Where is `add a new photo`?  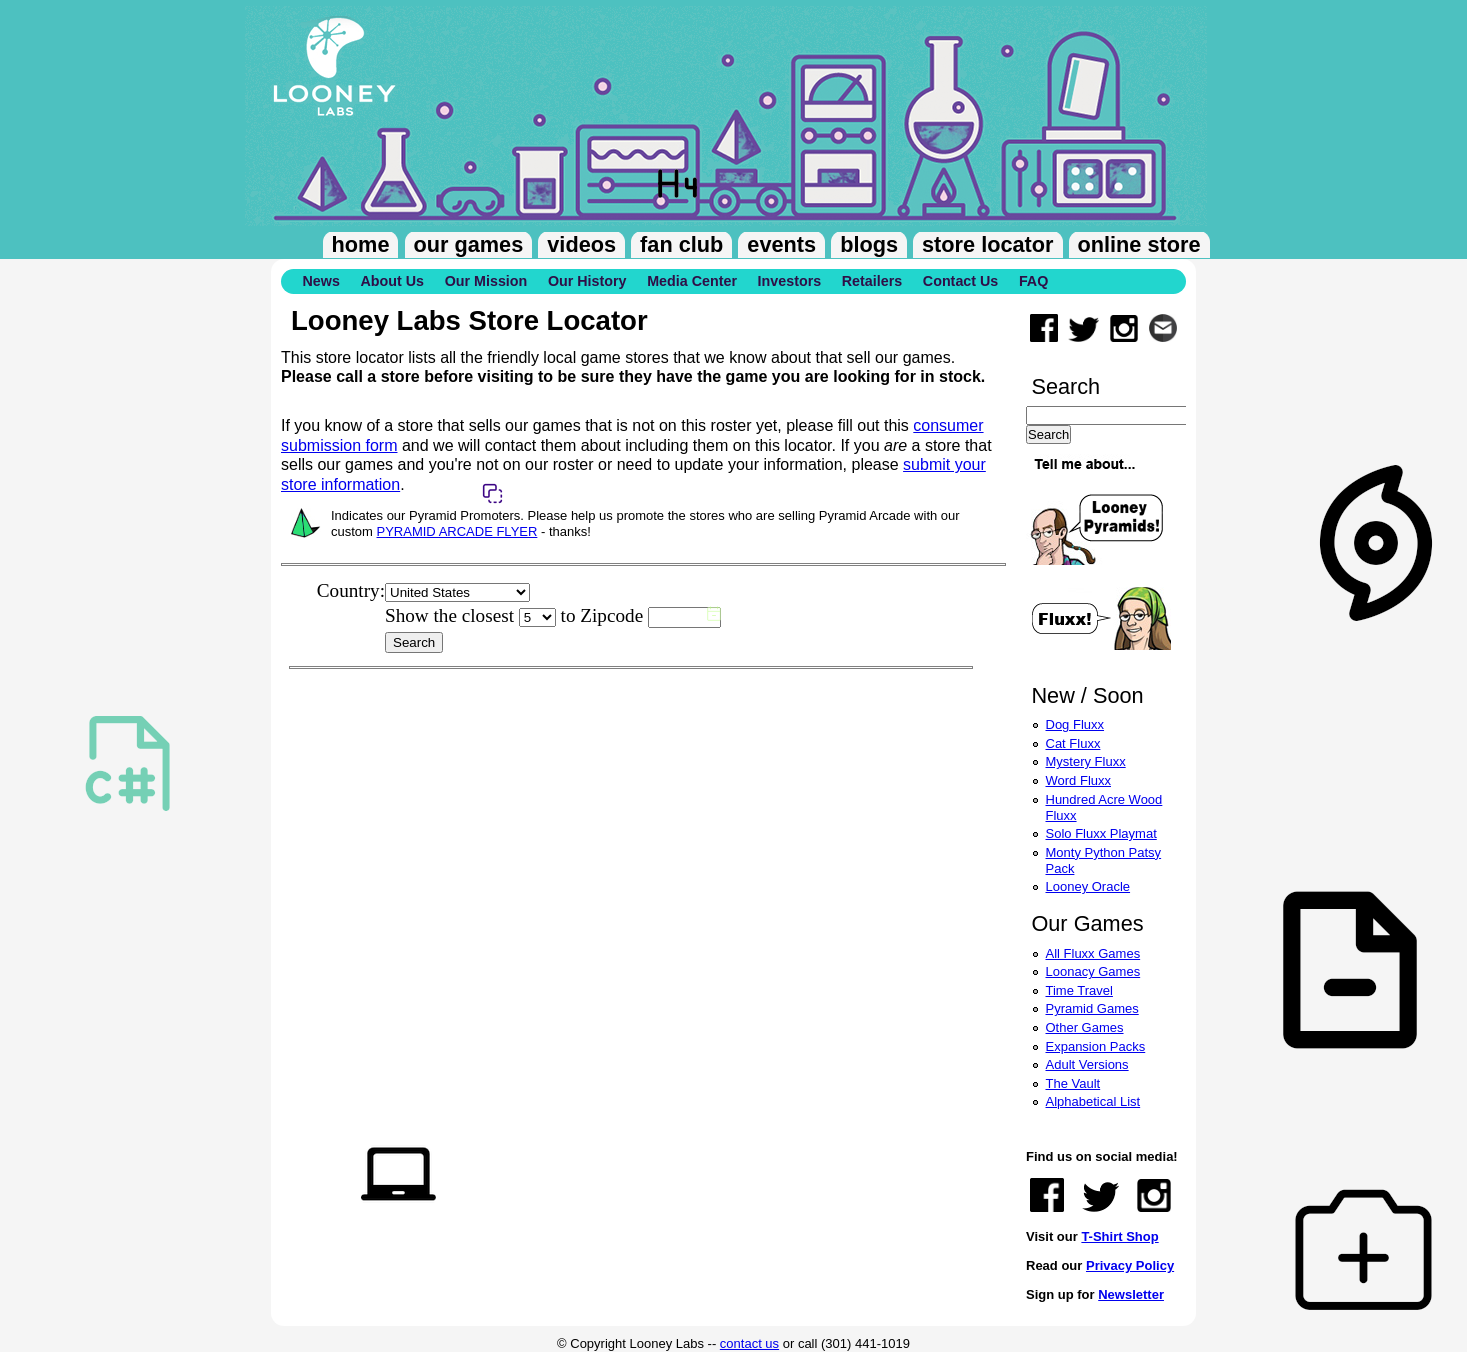 add a new photo is located at coordinates (1363, 1252).